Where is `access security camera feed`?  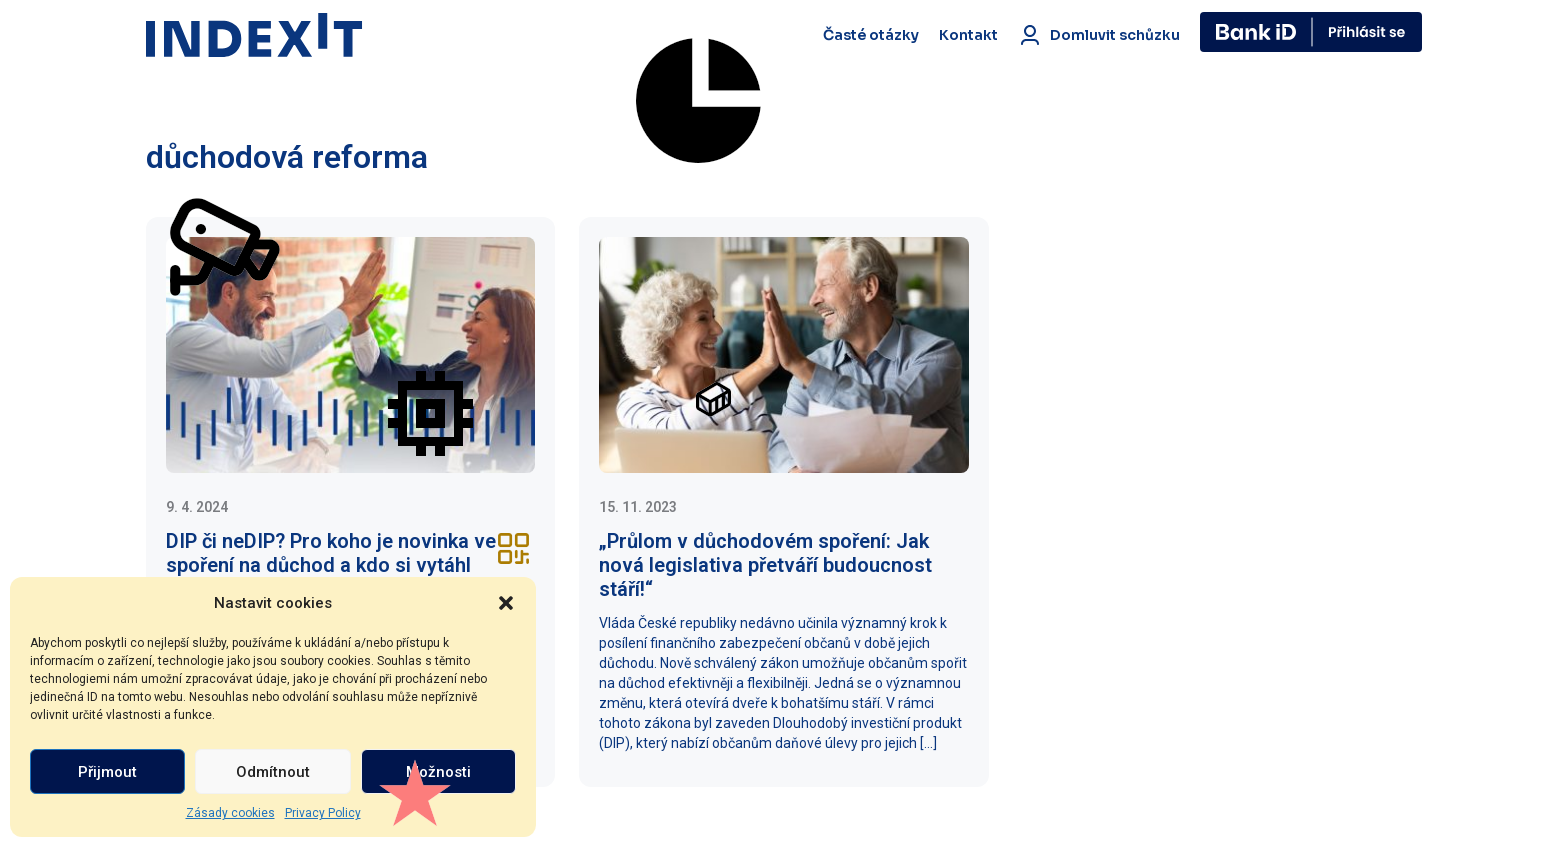 access security camera feed is located at coordinates (226, 244).